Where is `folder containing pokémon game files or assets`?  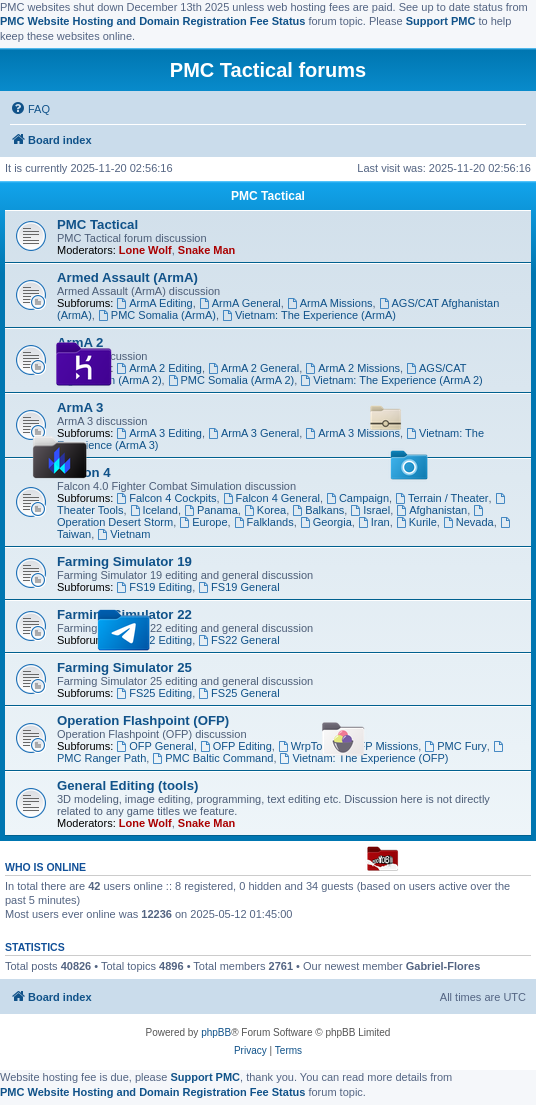
folder containing pokémon game files or assets is located at coordinates (385, 418).